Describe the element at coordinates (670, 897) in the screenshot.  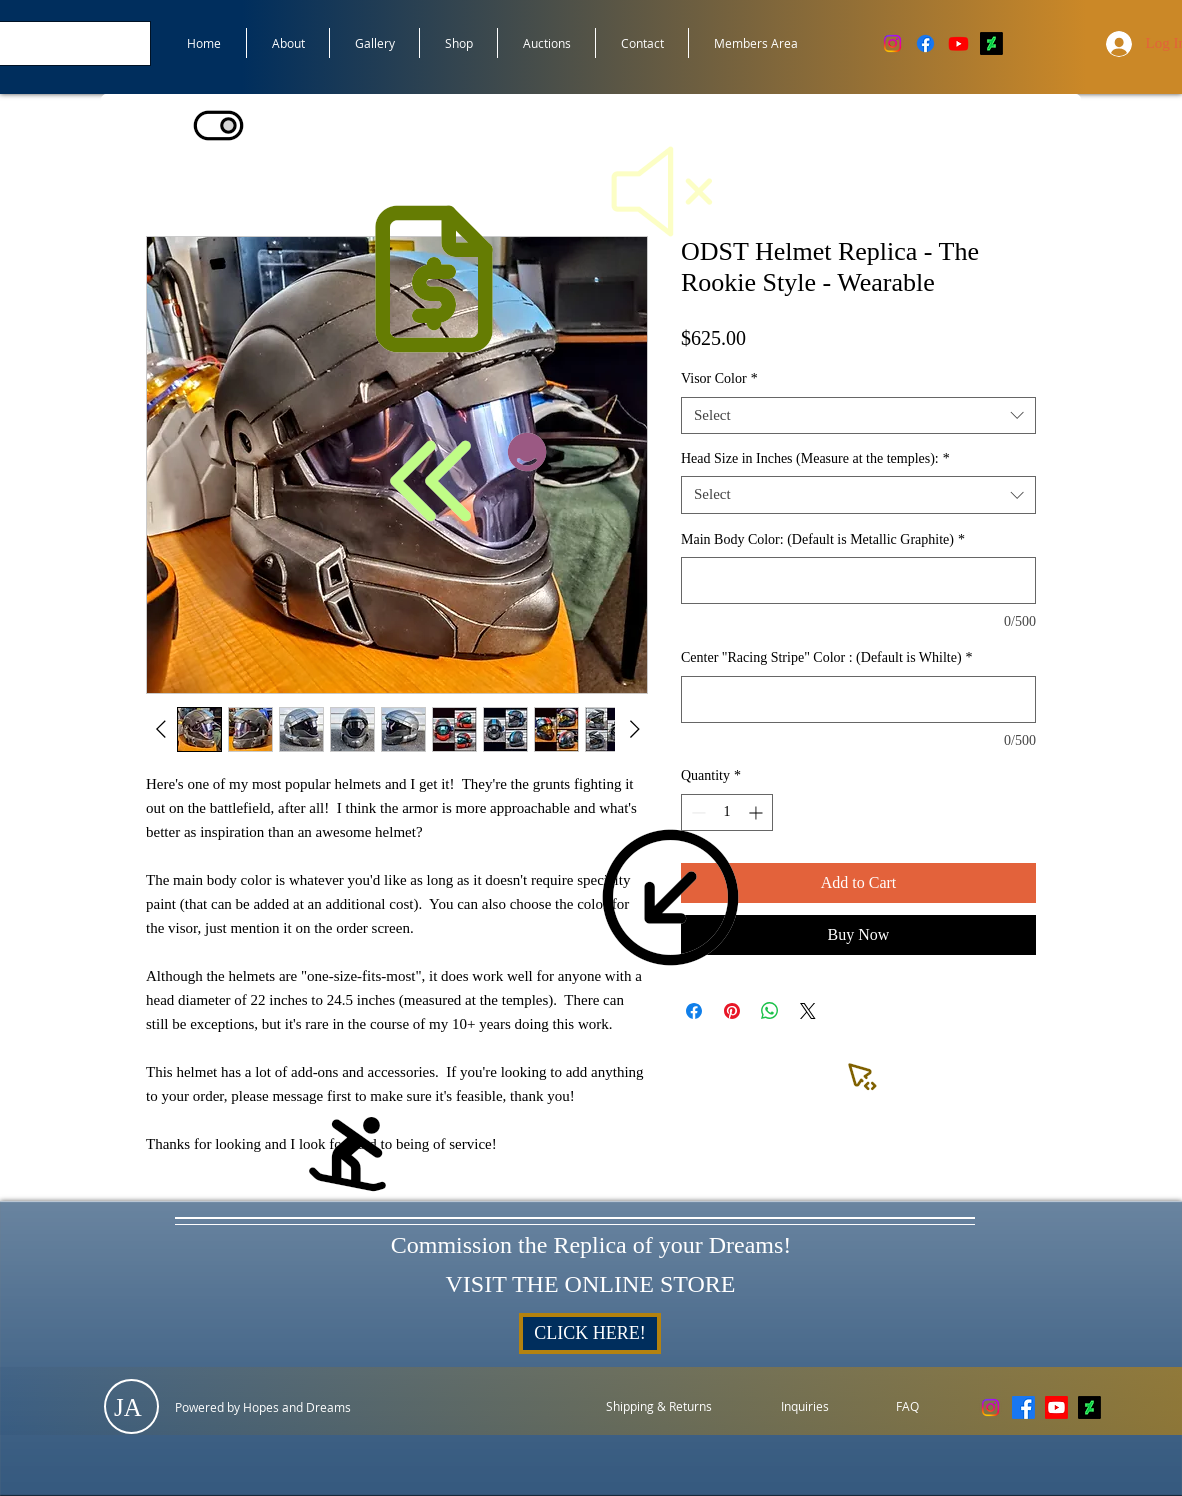
I see `navigate to previous or lower-left content` at that location.